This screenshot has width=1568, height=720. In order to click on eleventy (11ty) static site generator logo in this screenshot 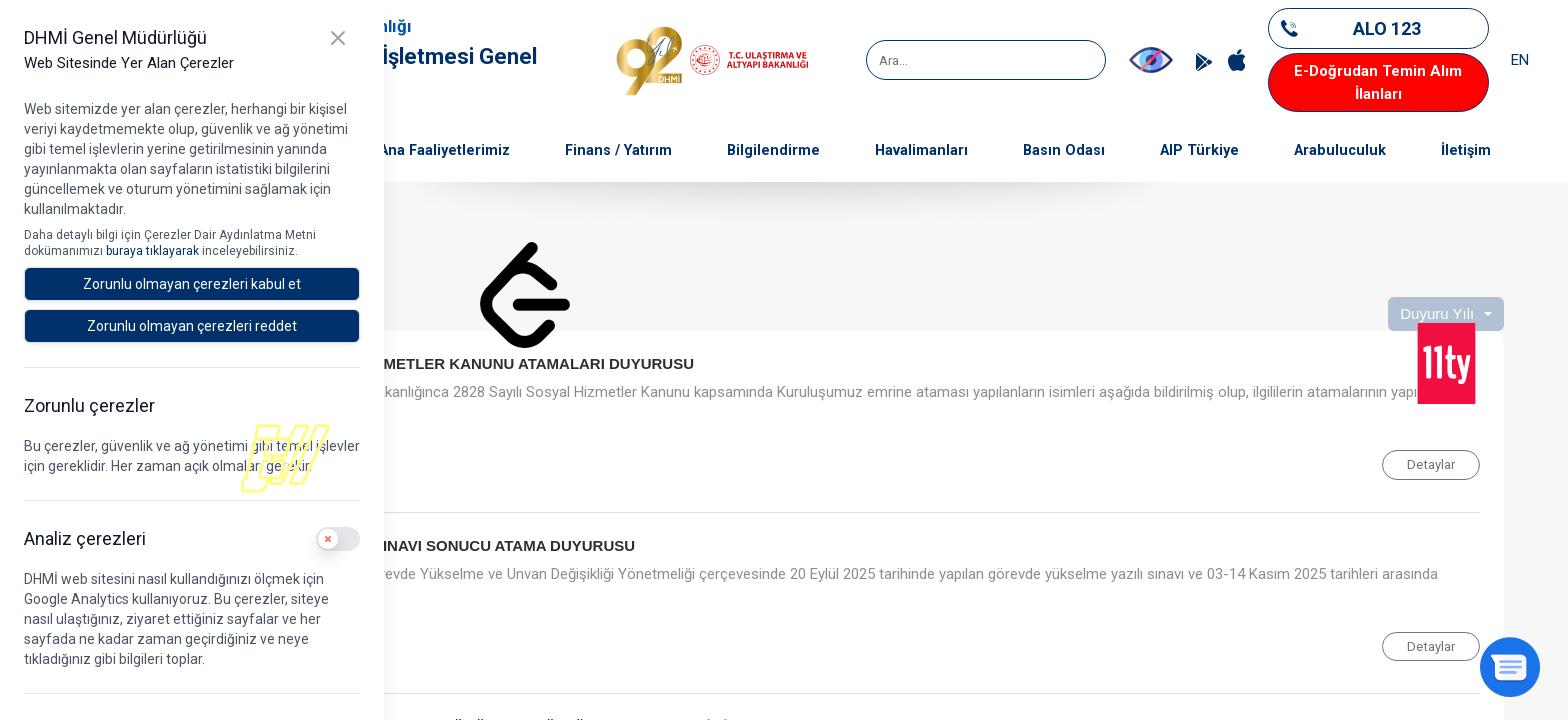, I will do `click(1446, 363)`.